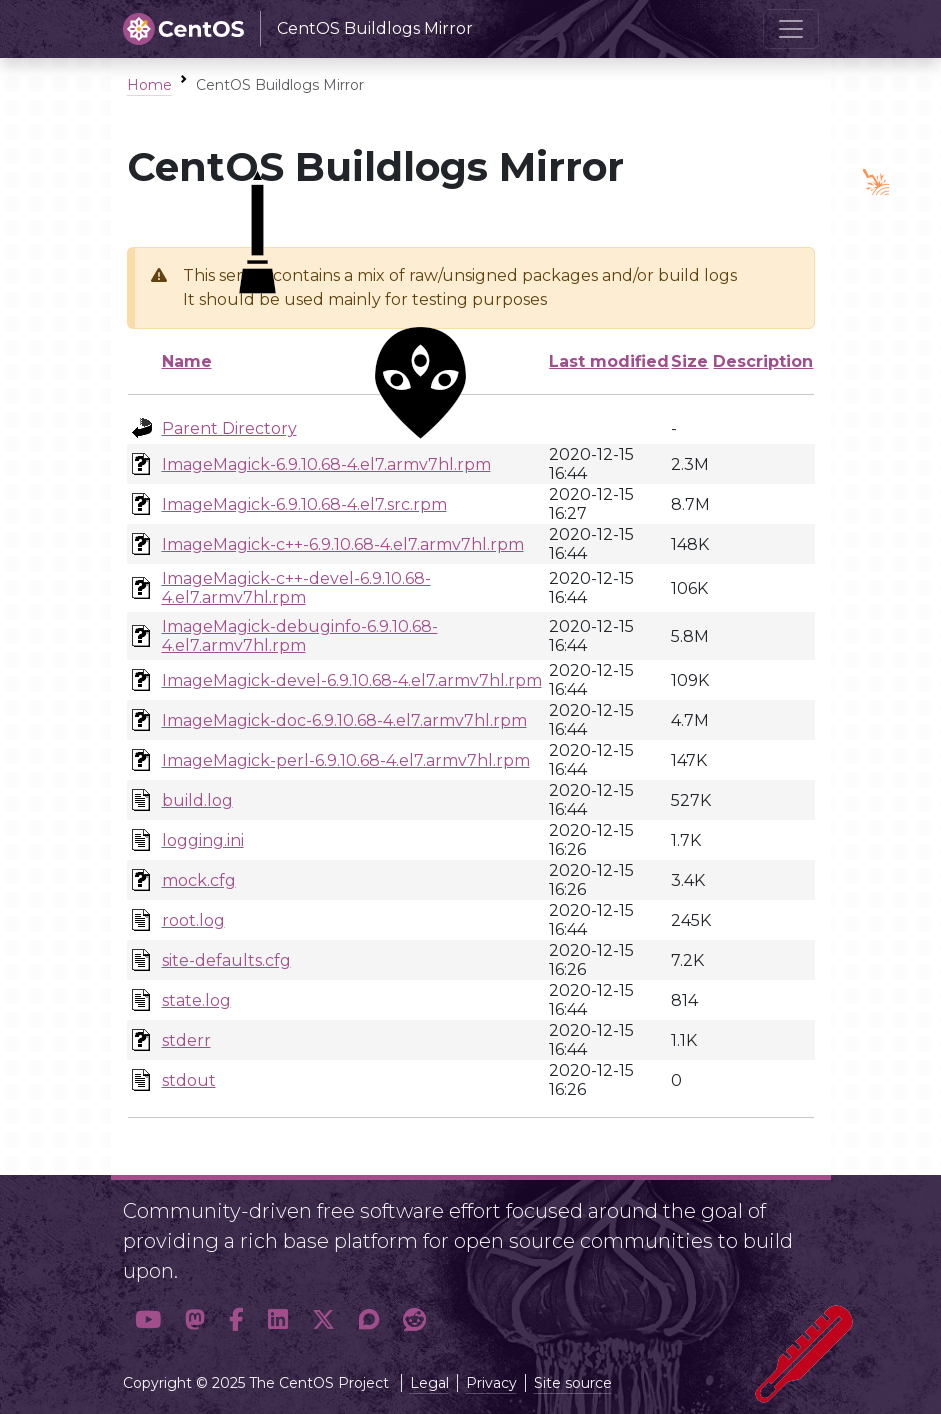 This screenshot has height=1414, width=941. I want to click on alien character or avatar selection, so click(420, 382).